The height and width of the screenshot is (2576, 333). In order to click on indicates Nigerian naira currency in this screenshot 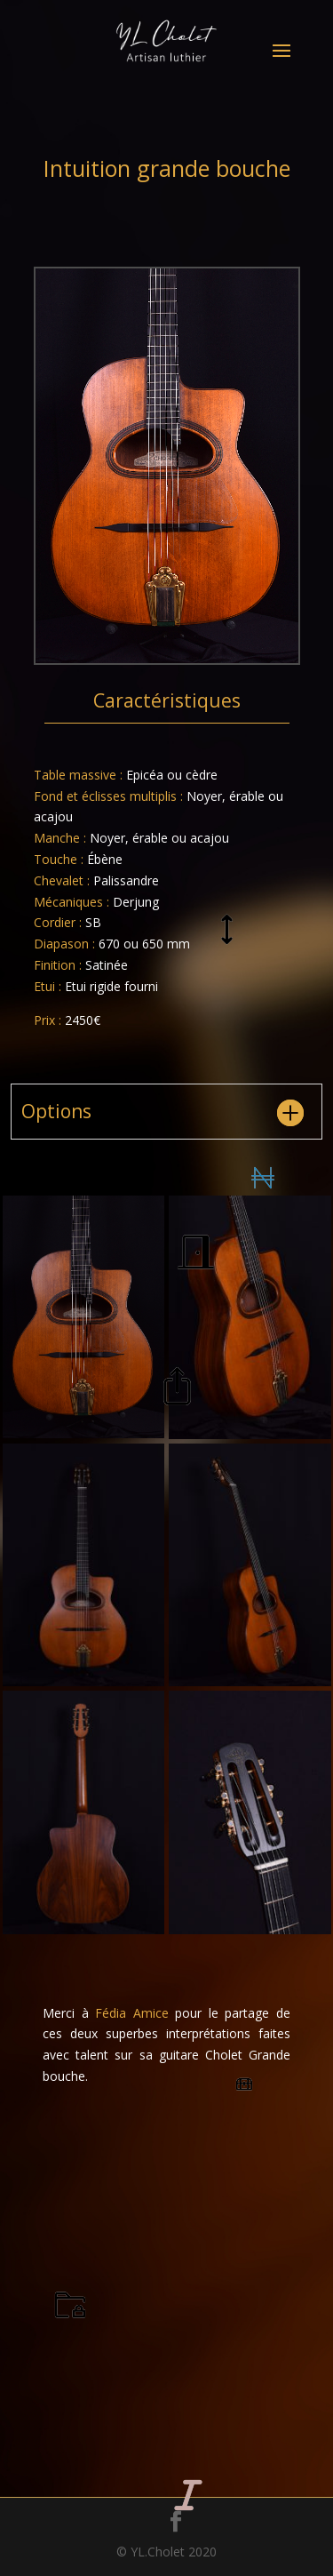, I will do `click(263, 1178)`.